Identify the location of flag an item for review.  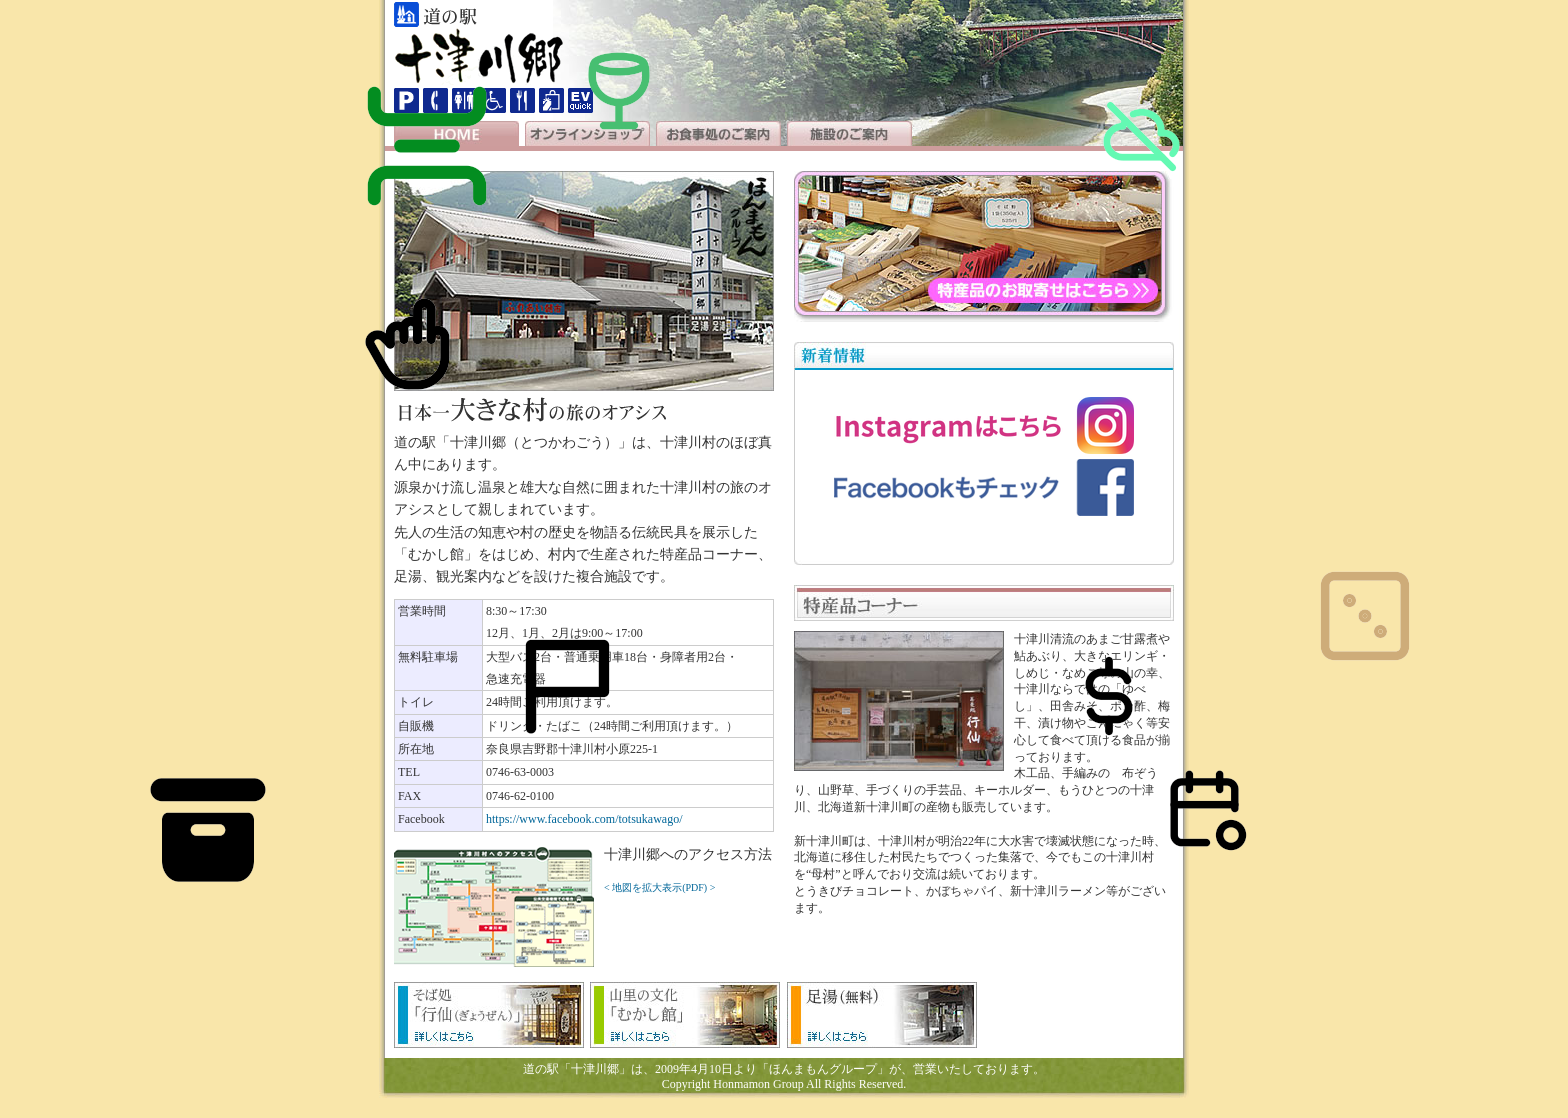
(567, 681).